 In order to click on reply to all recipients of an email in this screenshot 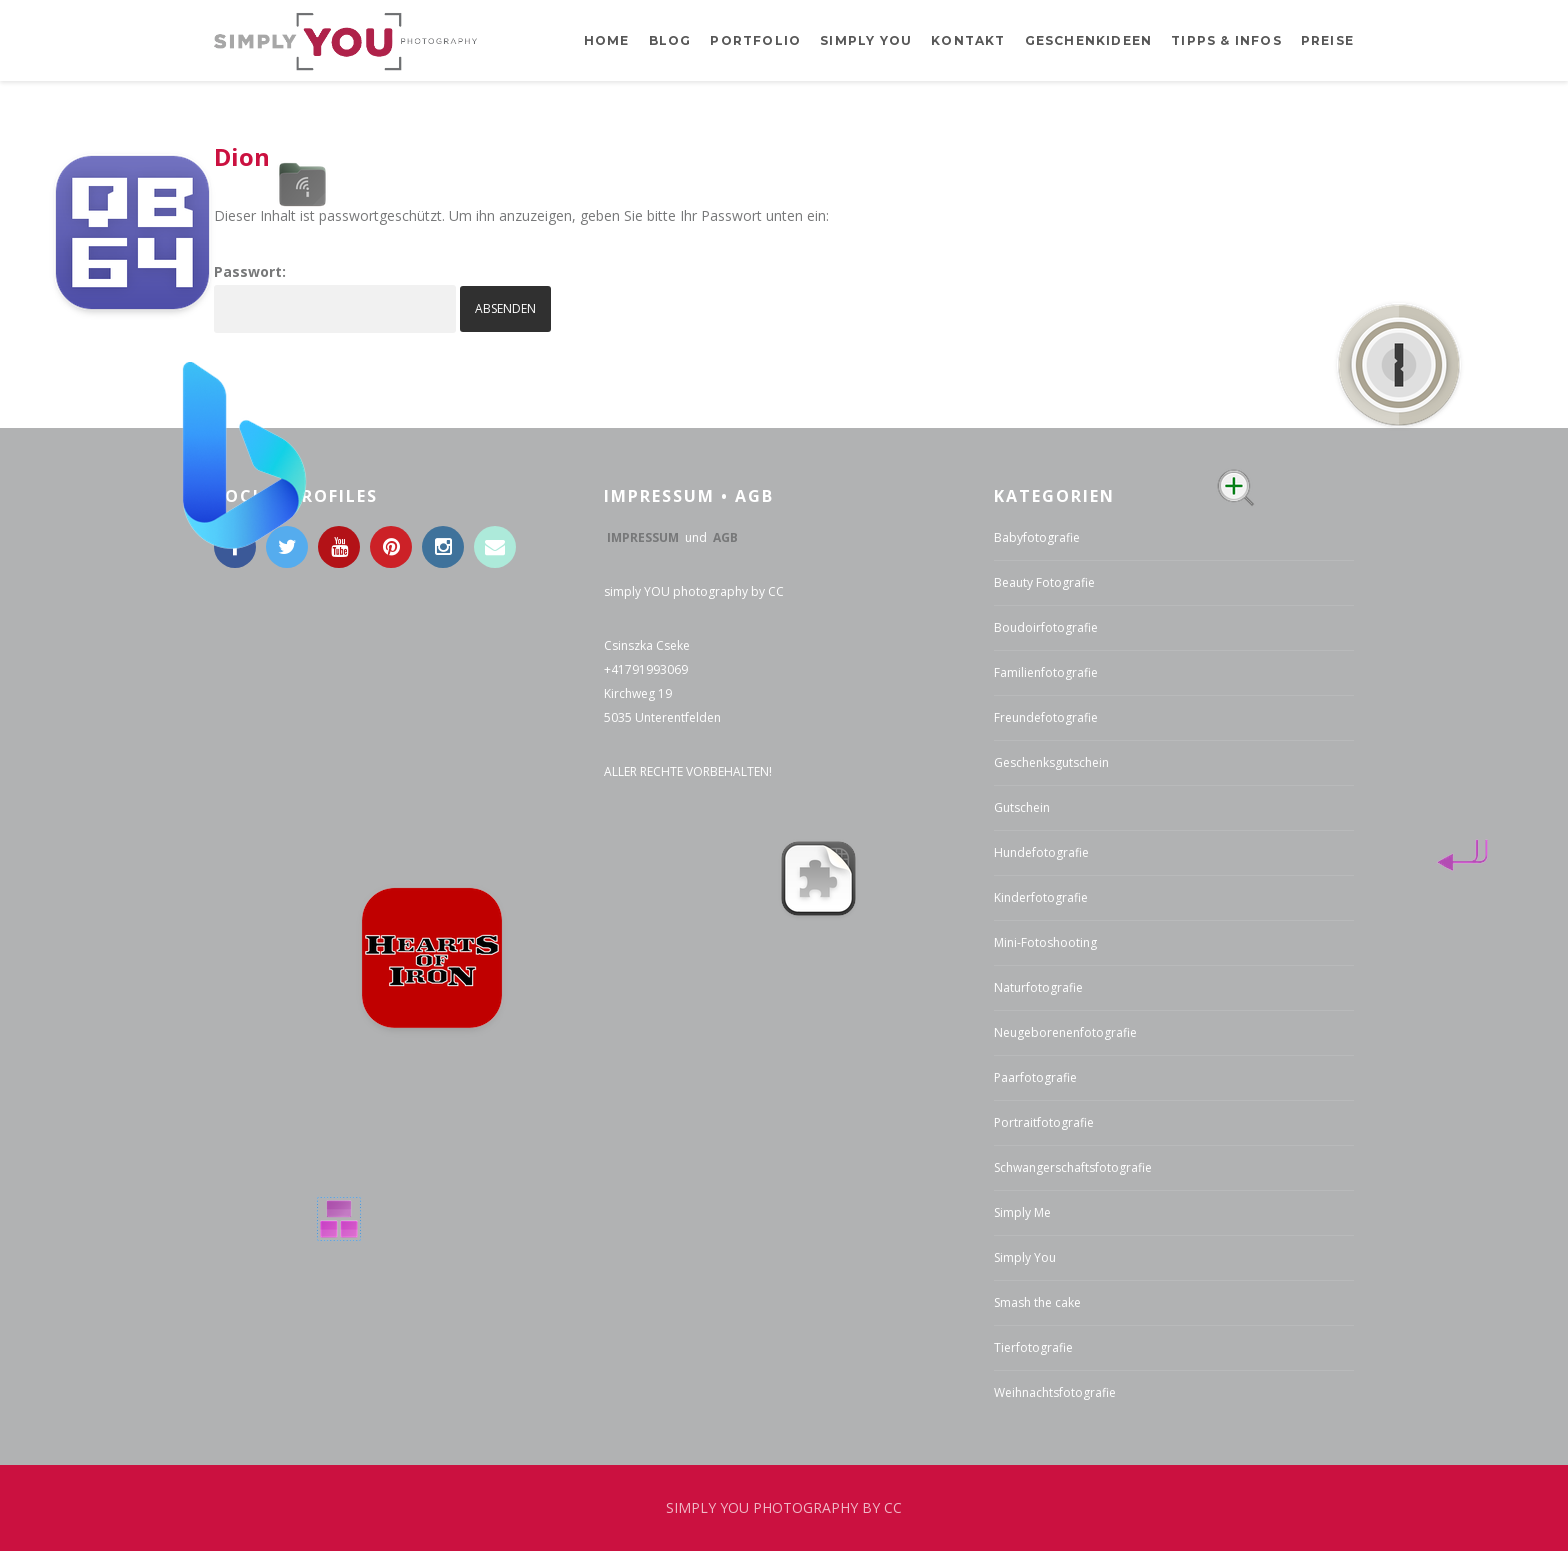, I will do `click(1461, 851)`.